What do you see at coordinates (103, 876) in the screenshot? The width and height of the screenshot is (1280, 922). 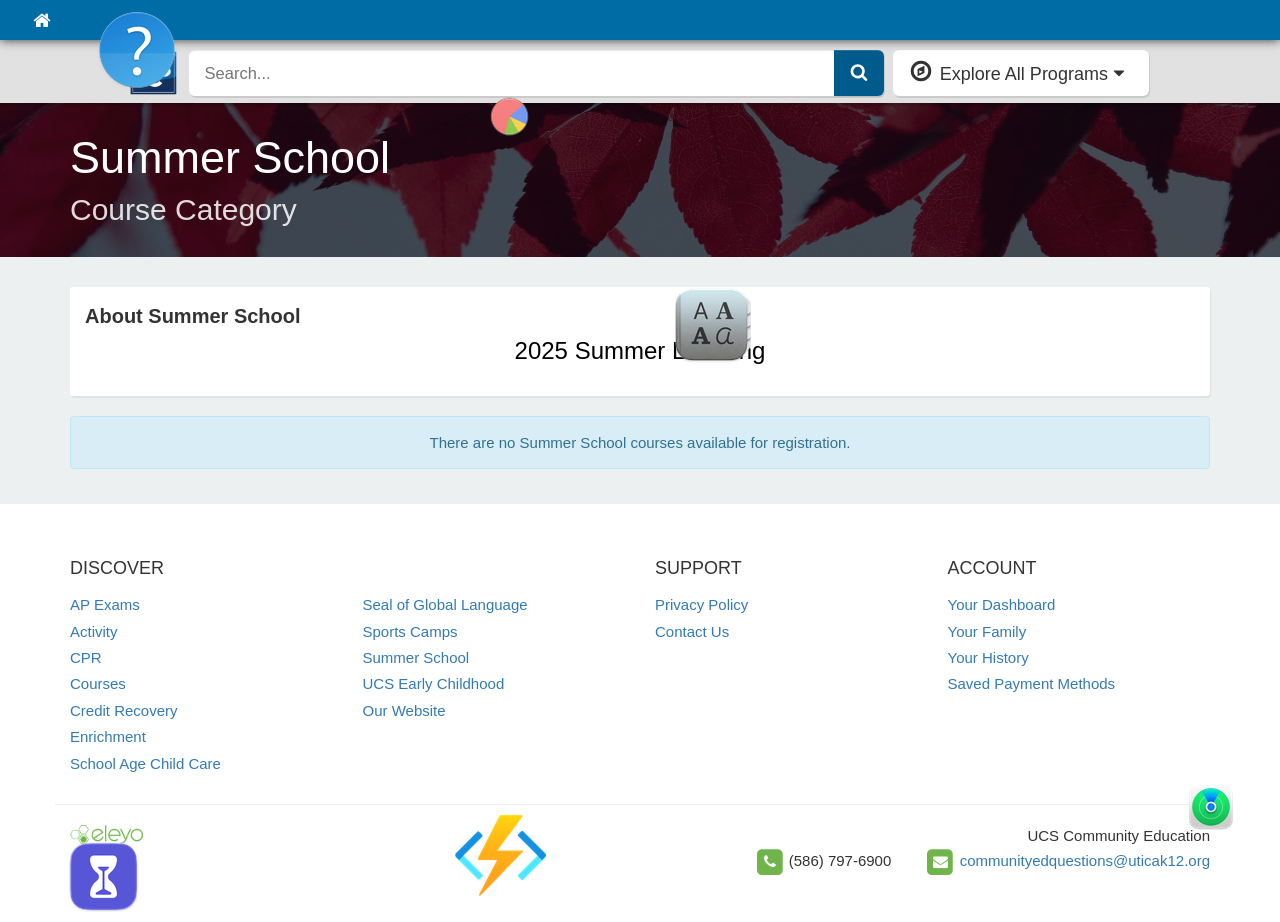 I see `open Screen Time settings` at bounding box center [103, 876].